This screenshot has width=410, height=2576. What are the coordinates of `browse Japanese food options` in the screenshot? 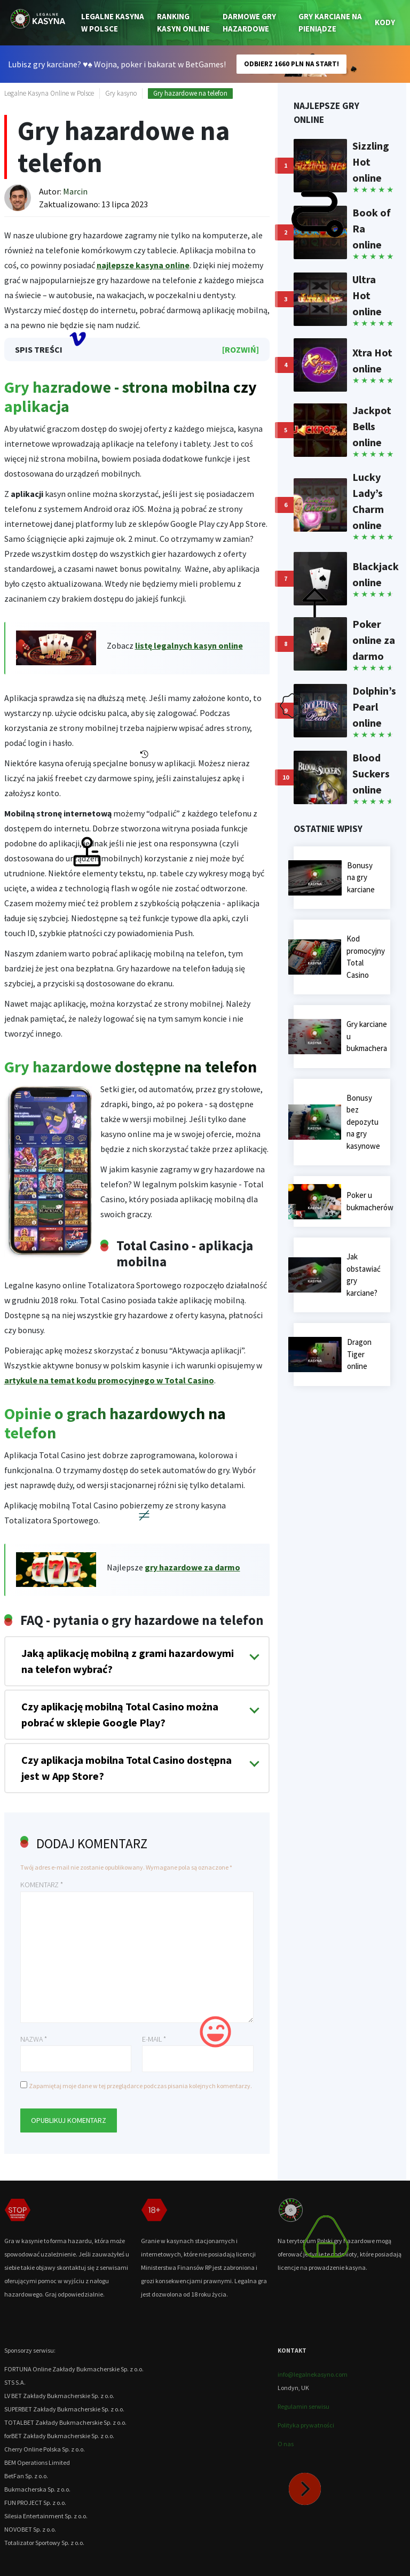 It's located at (326, 2236).